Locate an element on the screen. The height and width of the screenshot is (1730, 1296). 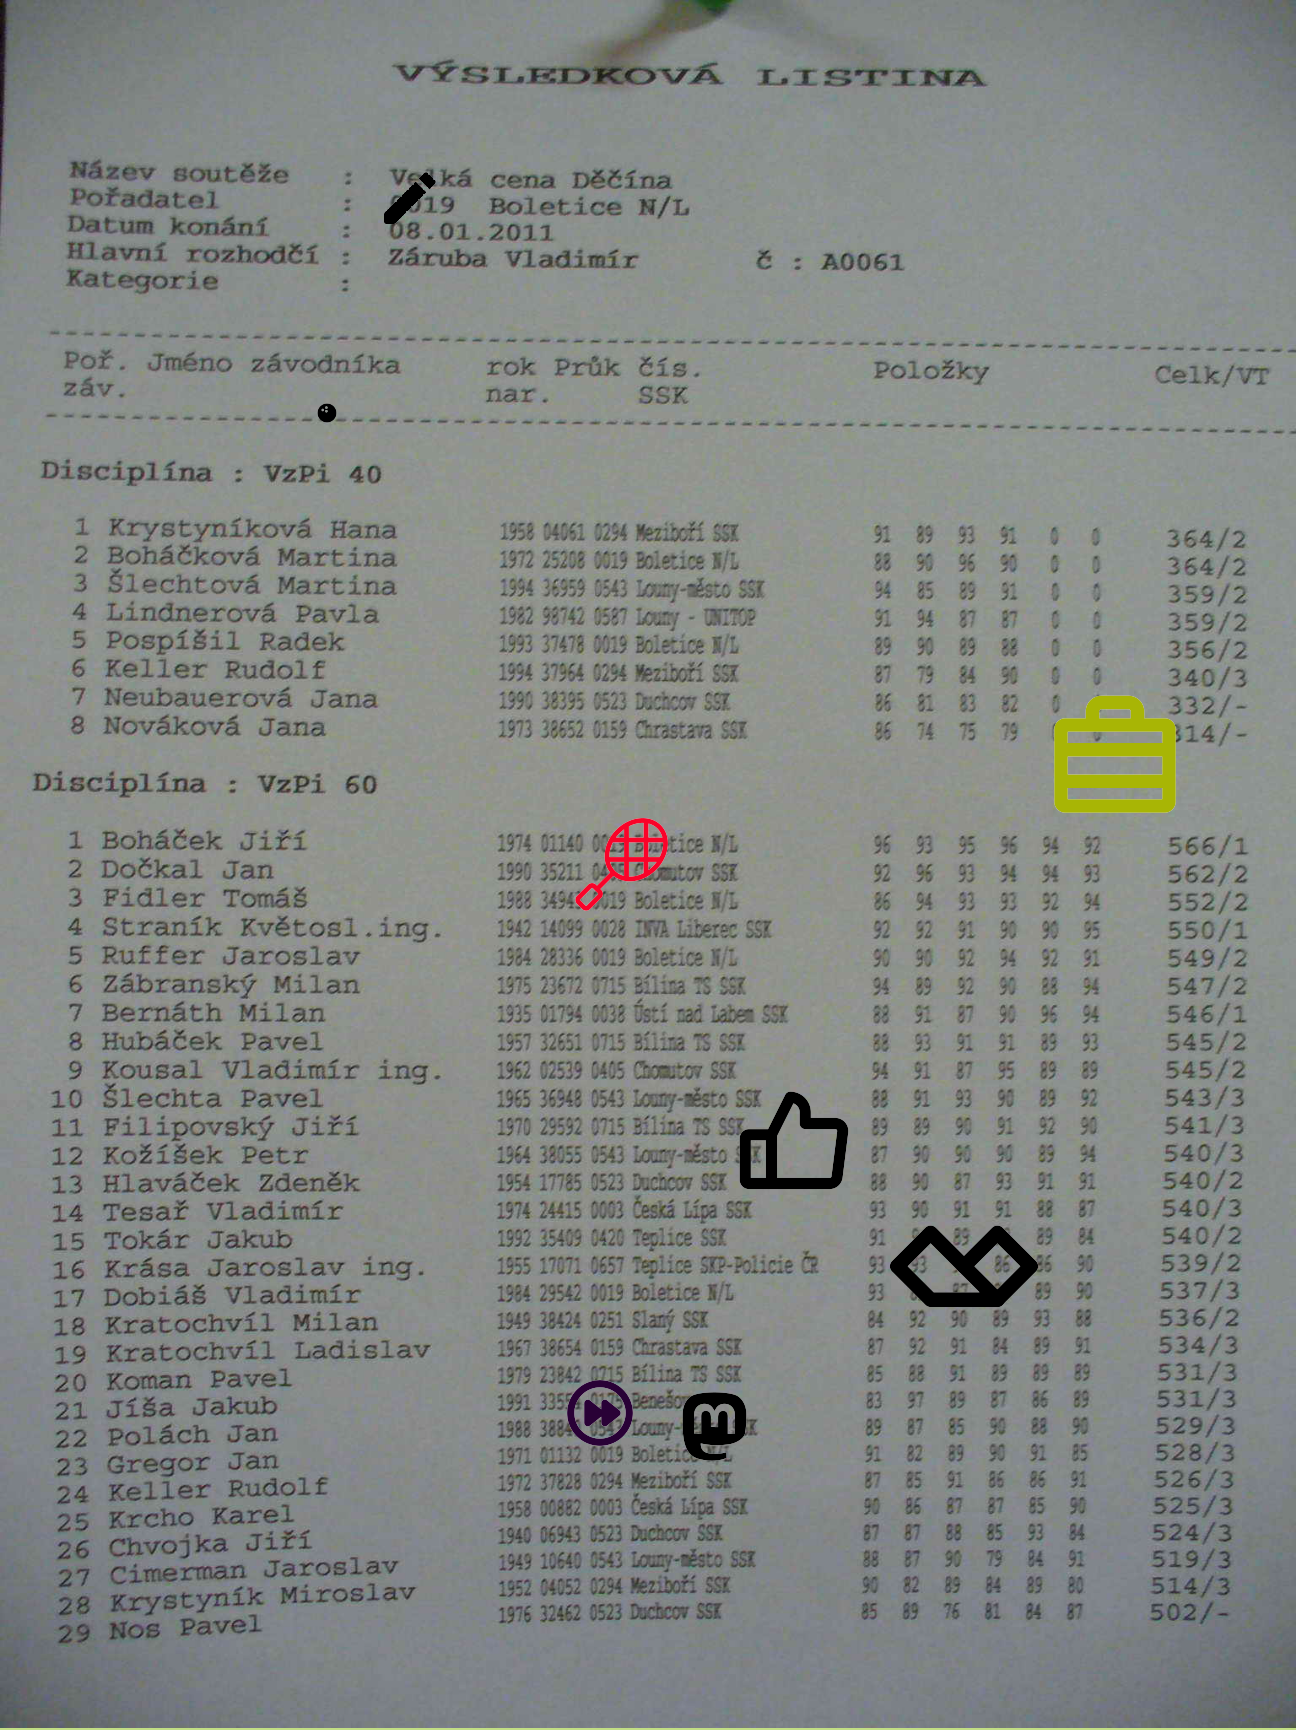
like or approve a post is located at coordinates (794, 1146).